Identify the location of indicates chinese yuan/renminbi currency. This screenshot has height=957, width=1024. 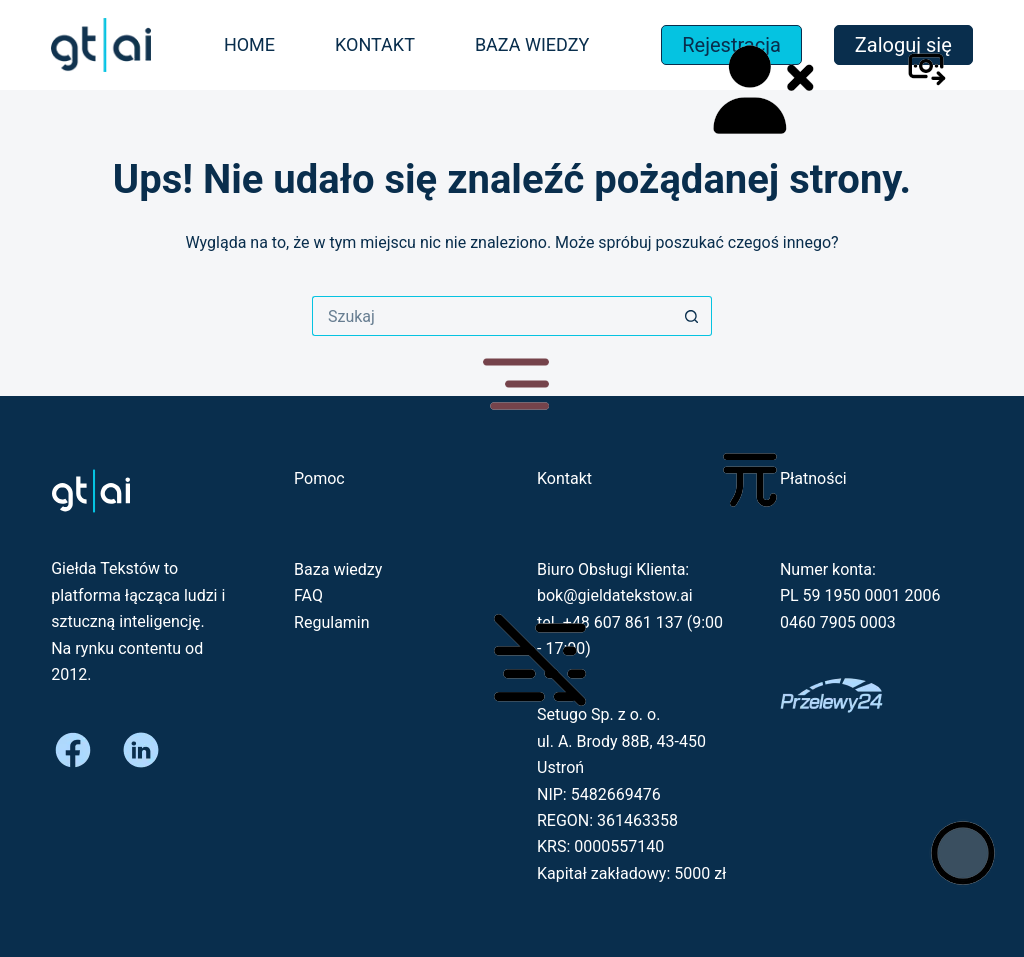
(750, 480).